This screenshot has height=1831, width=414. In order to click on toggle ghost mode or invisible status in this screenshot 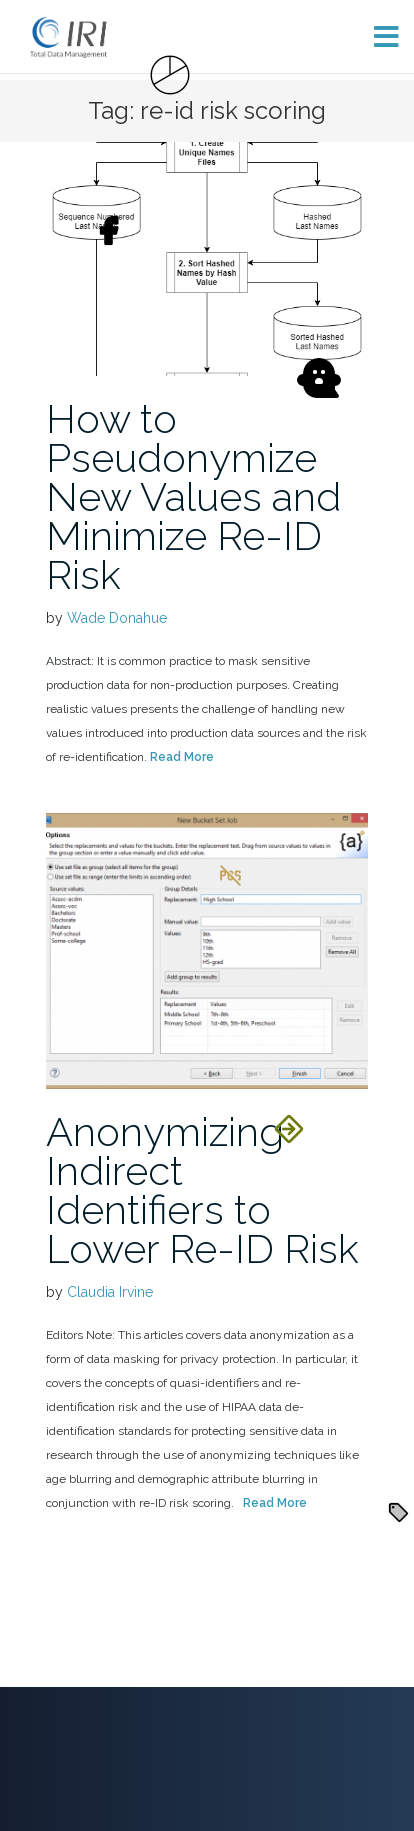, I will do `click(319, 378)`.